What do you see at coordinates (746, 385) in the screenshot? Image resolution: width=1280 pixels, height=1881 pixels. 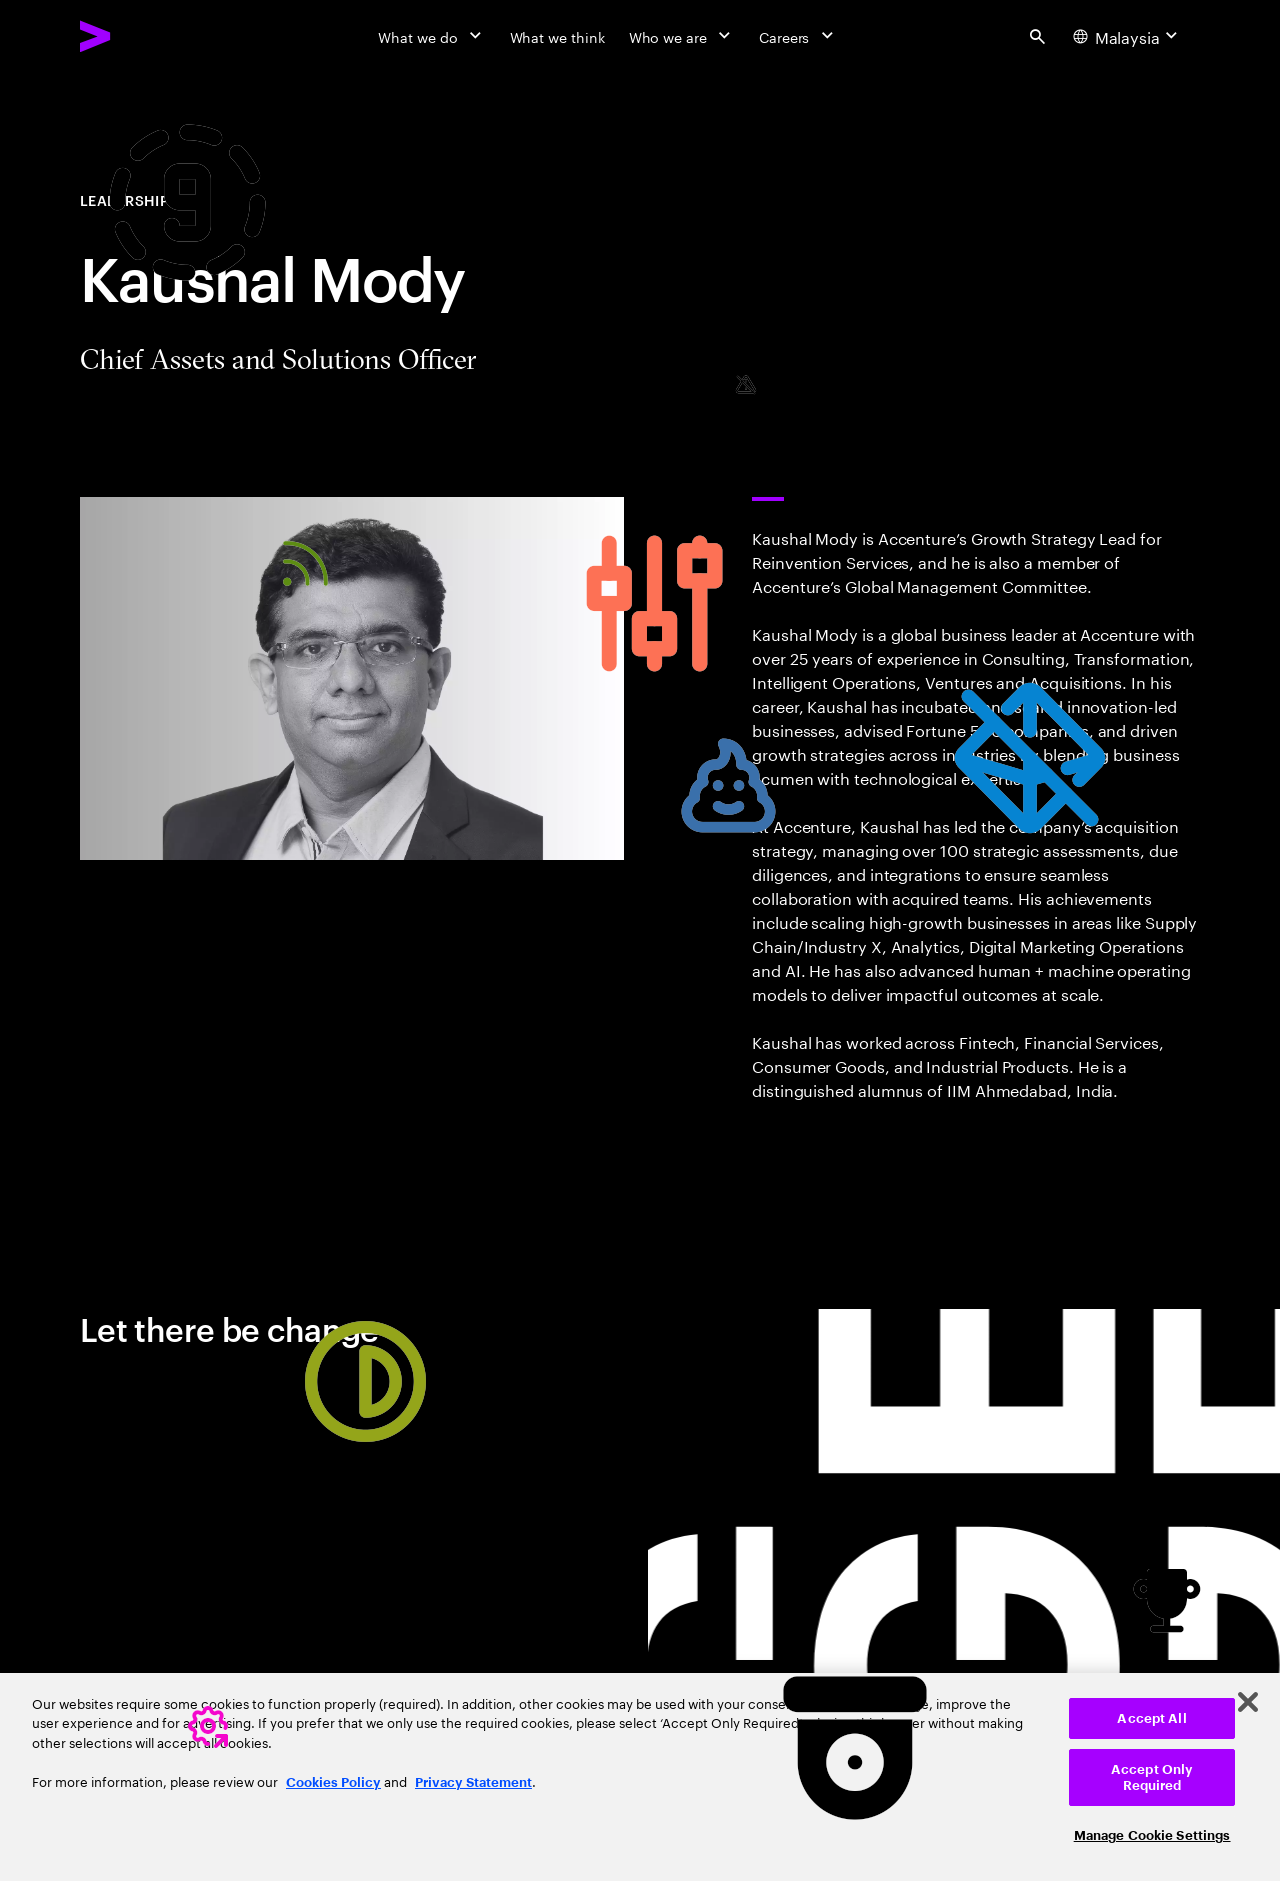 I see `dismiss or disable warning notifications` at bounding box center [746, 385].